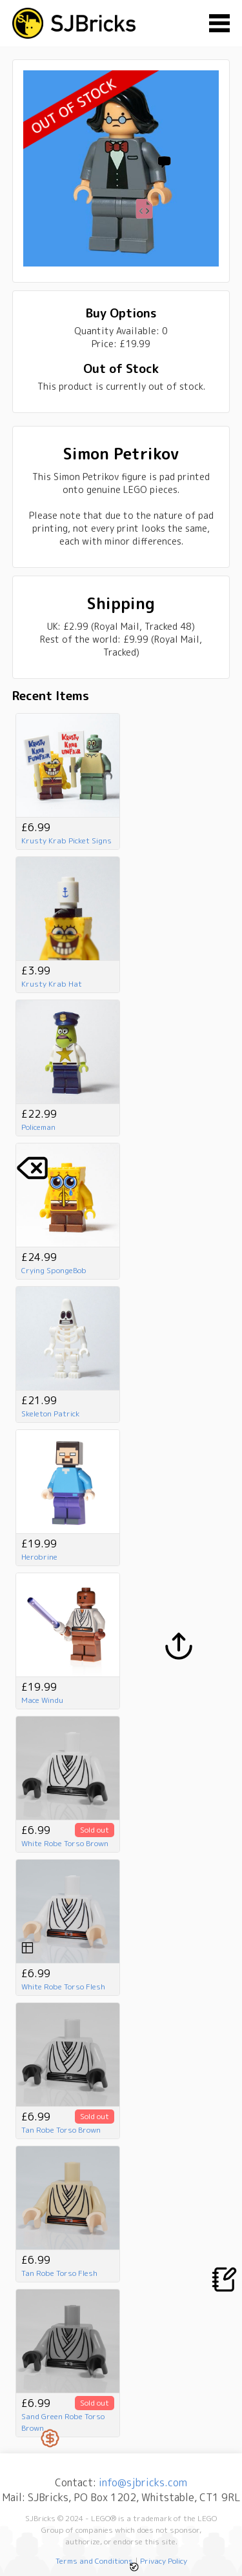 The image size is (242, 2576). Describe the element at coordinates (50, 2438) in the screenshot. I see `view pricing or payment options` at that location.